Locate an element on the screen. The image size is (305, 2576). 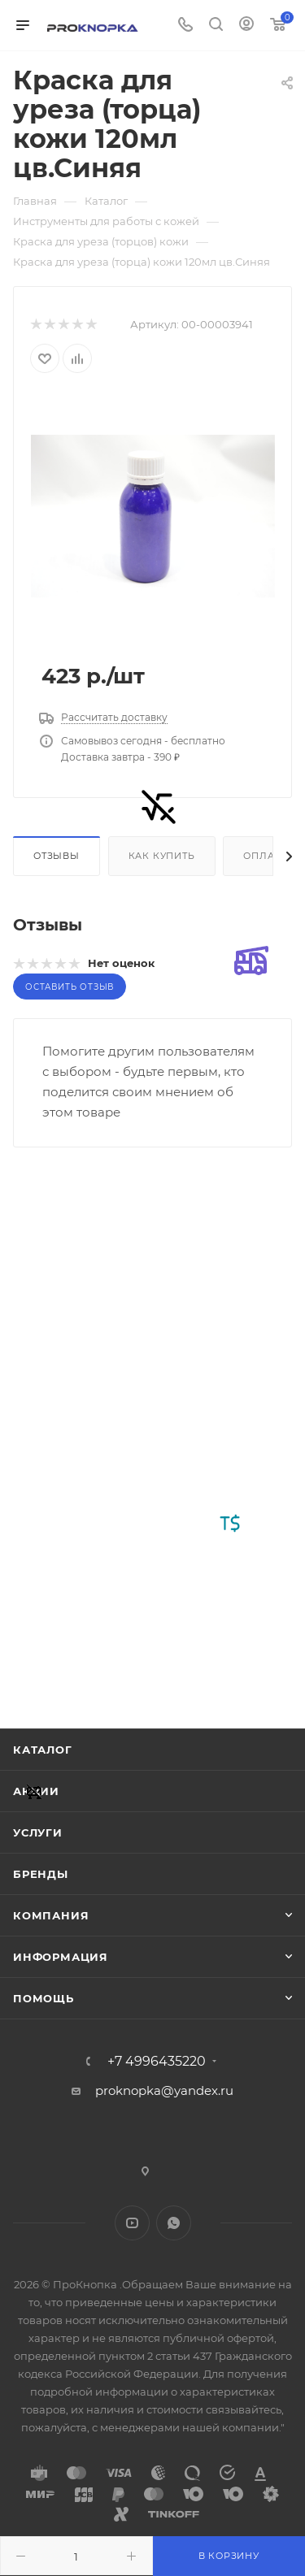
disable road barrier or construction zone is located at coordinates (34, 1792).